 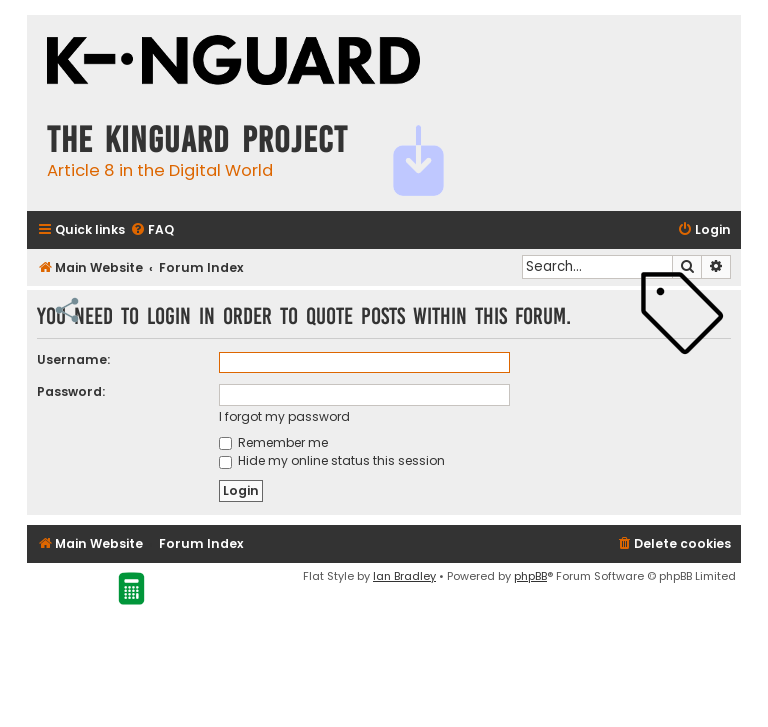 What do you see at coordinates (131, 588) in the screenshot?
I see `open the calculator app` at bounding box center [131, 588].